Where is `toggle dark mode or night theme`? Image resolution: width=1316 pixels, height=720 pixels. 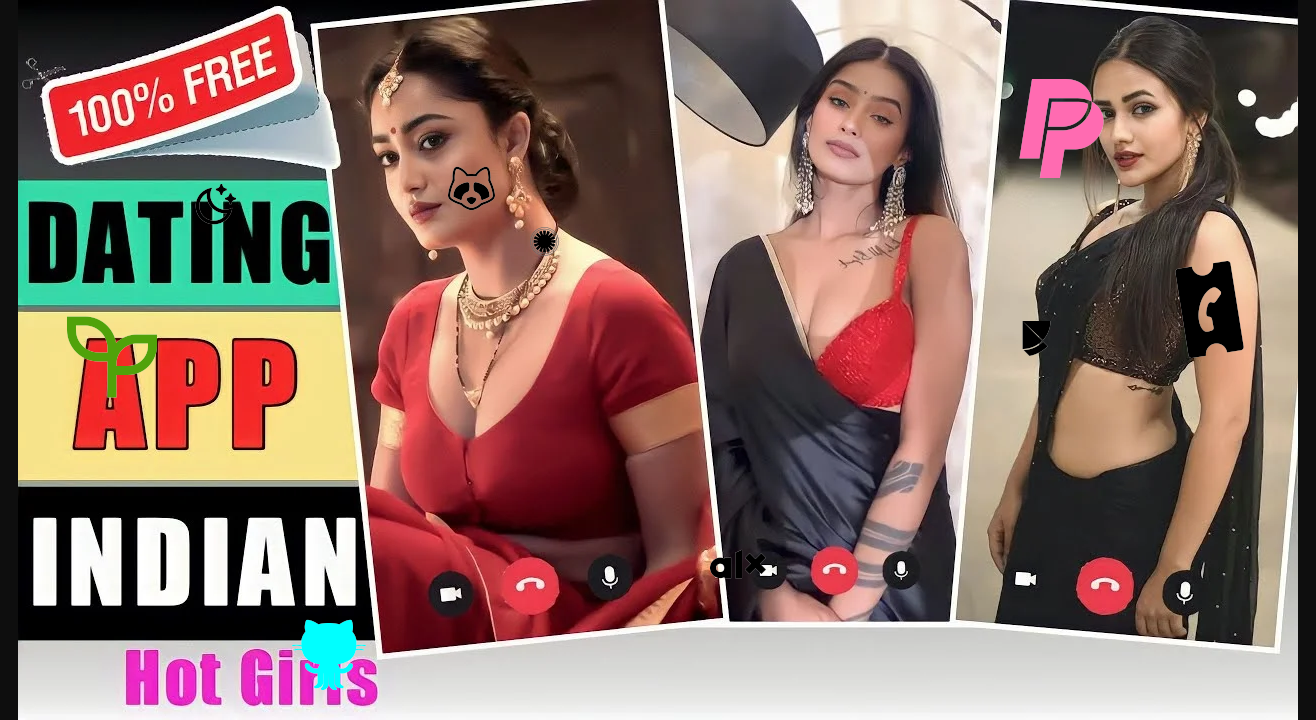 toggle dark mode or night theme is located at coordinates (214, 206).